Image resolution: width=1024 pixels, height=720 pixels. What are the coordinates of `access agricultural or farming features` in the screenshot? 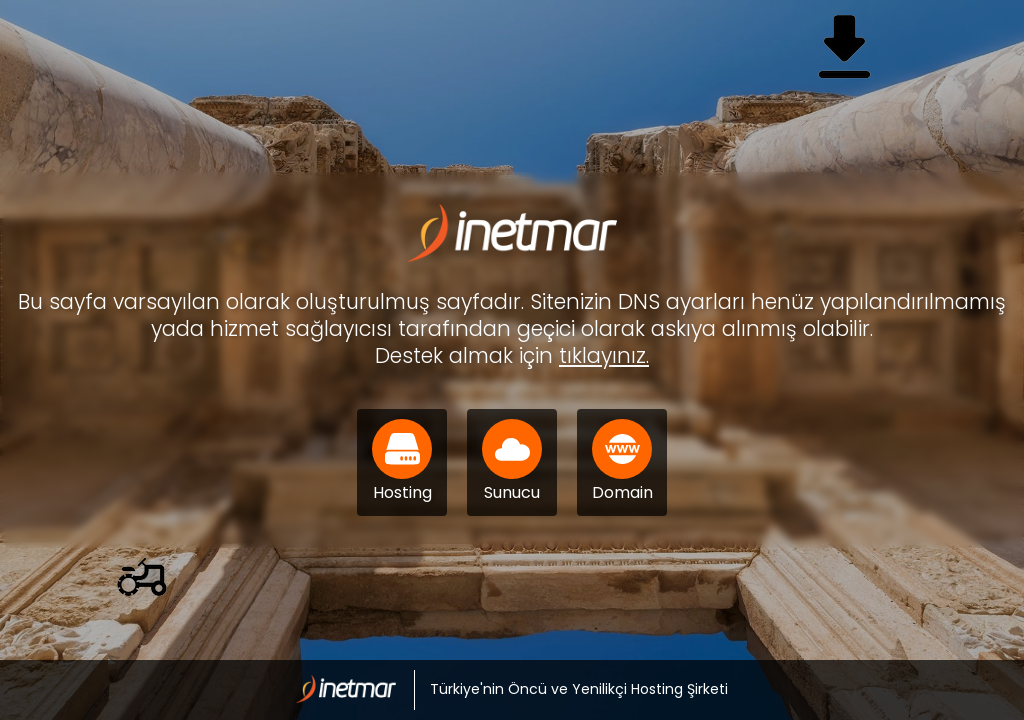 It's located at (142, 578).